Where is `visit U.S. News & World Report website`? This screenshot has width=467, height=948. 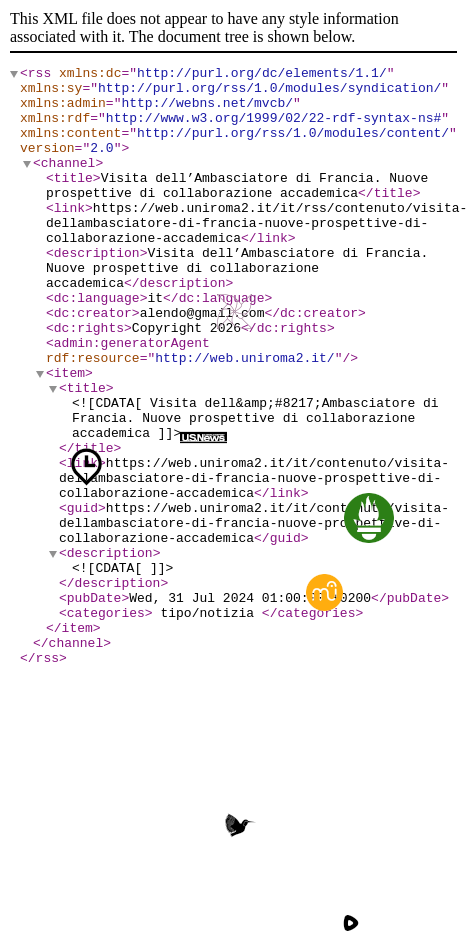
visit U.S. News & World Report website is located at coordinates (203, 437).